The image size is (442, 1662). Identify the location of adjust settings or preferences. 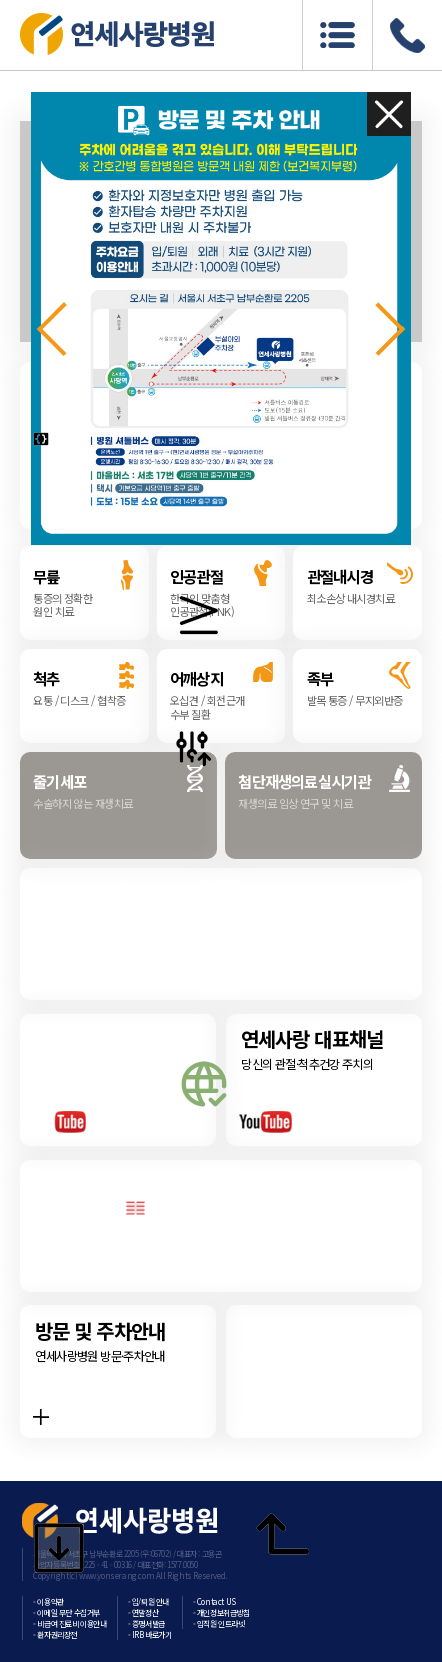
(192, 747).